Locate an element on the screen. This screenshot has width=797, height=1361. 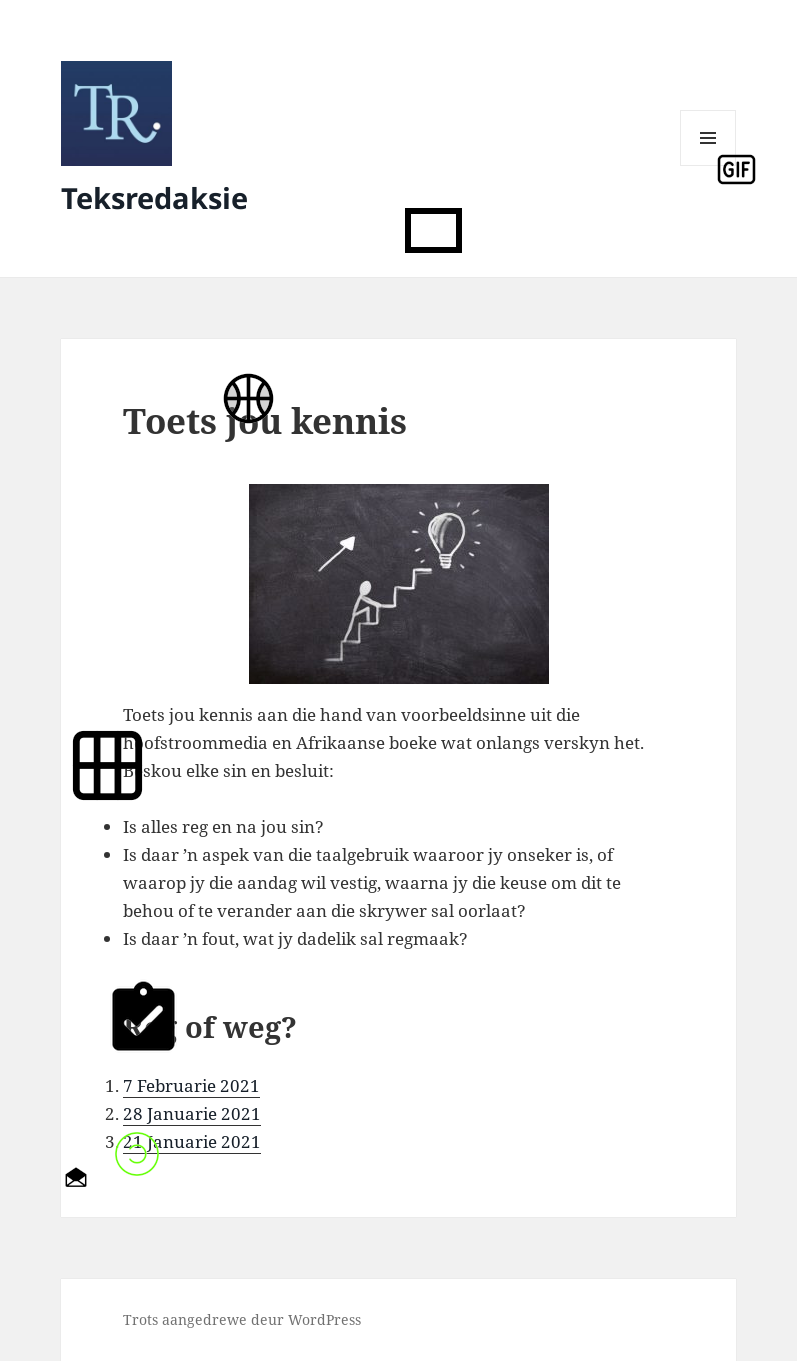
crop image to landscape orientation is located at coordinates (433, 230).